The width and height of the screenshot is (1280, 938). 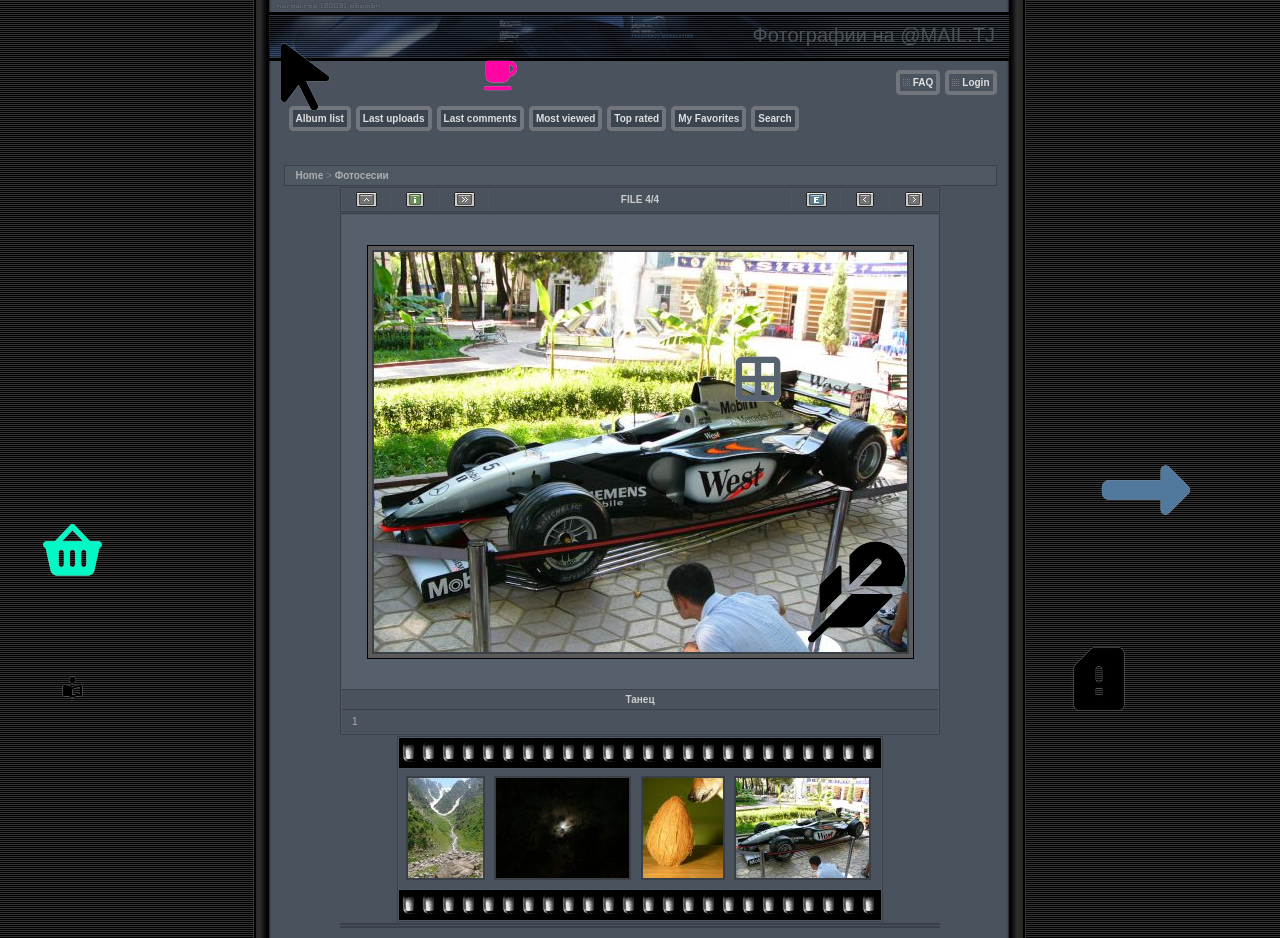 What do you see at coordinates (1099, 679) in the screenshot?
I see `indicates an issue with the SD card` at bounding box center [1099, 679].